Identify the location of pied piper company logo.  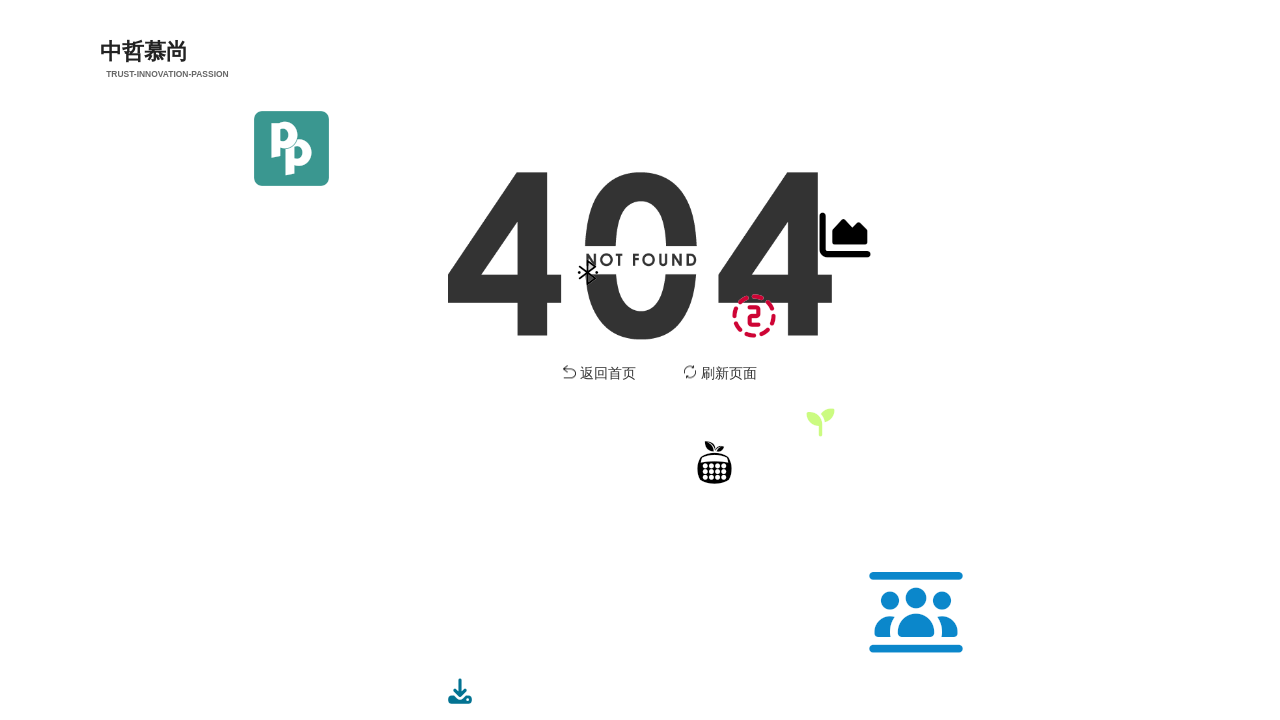
(291, 148).